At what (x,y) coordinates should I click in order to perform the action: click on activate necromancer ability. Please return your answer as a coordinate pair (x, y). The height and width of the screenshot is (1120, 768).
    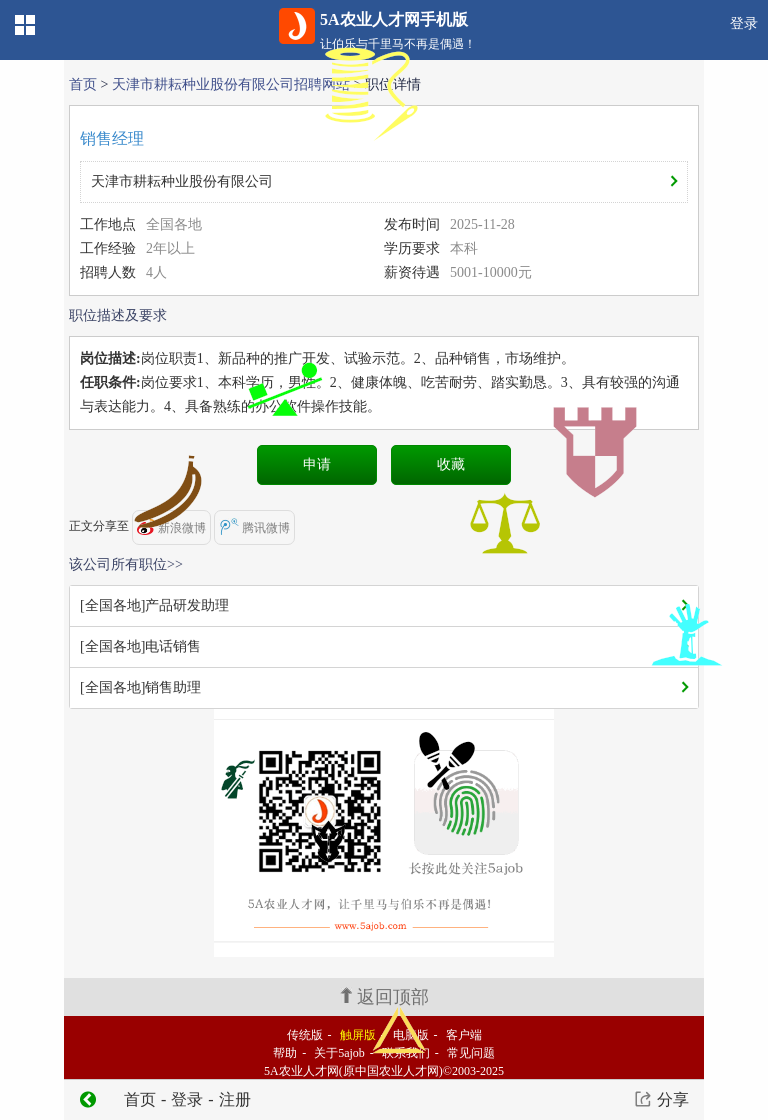
    Looking at the image, I should click on (687, 630).